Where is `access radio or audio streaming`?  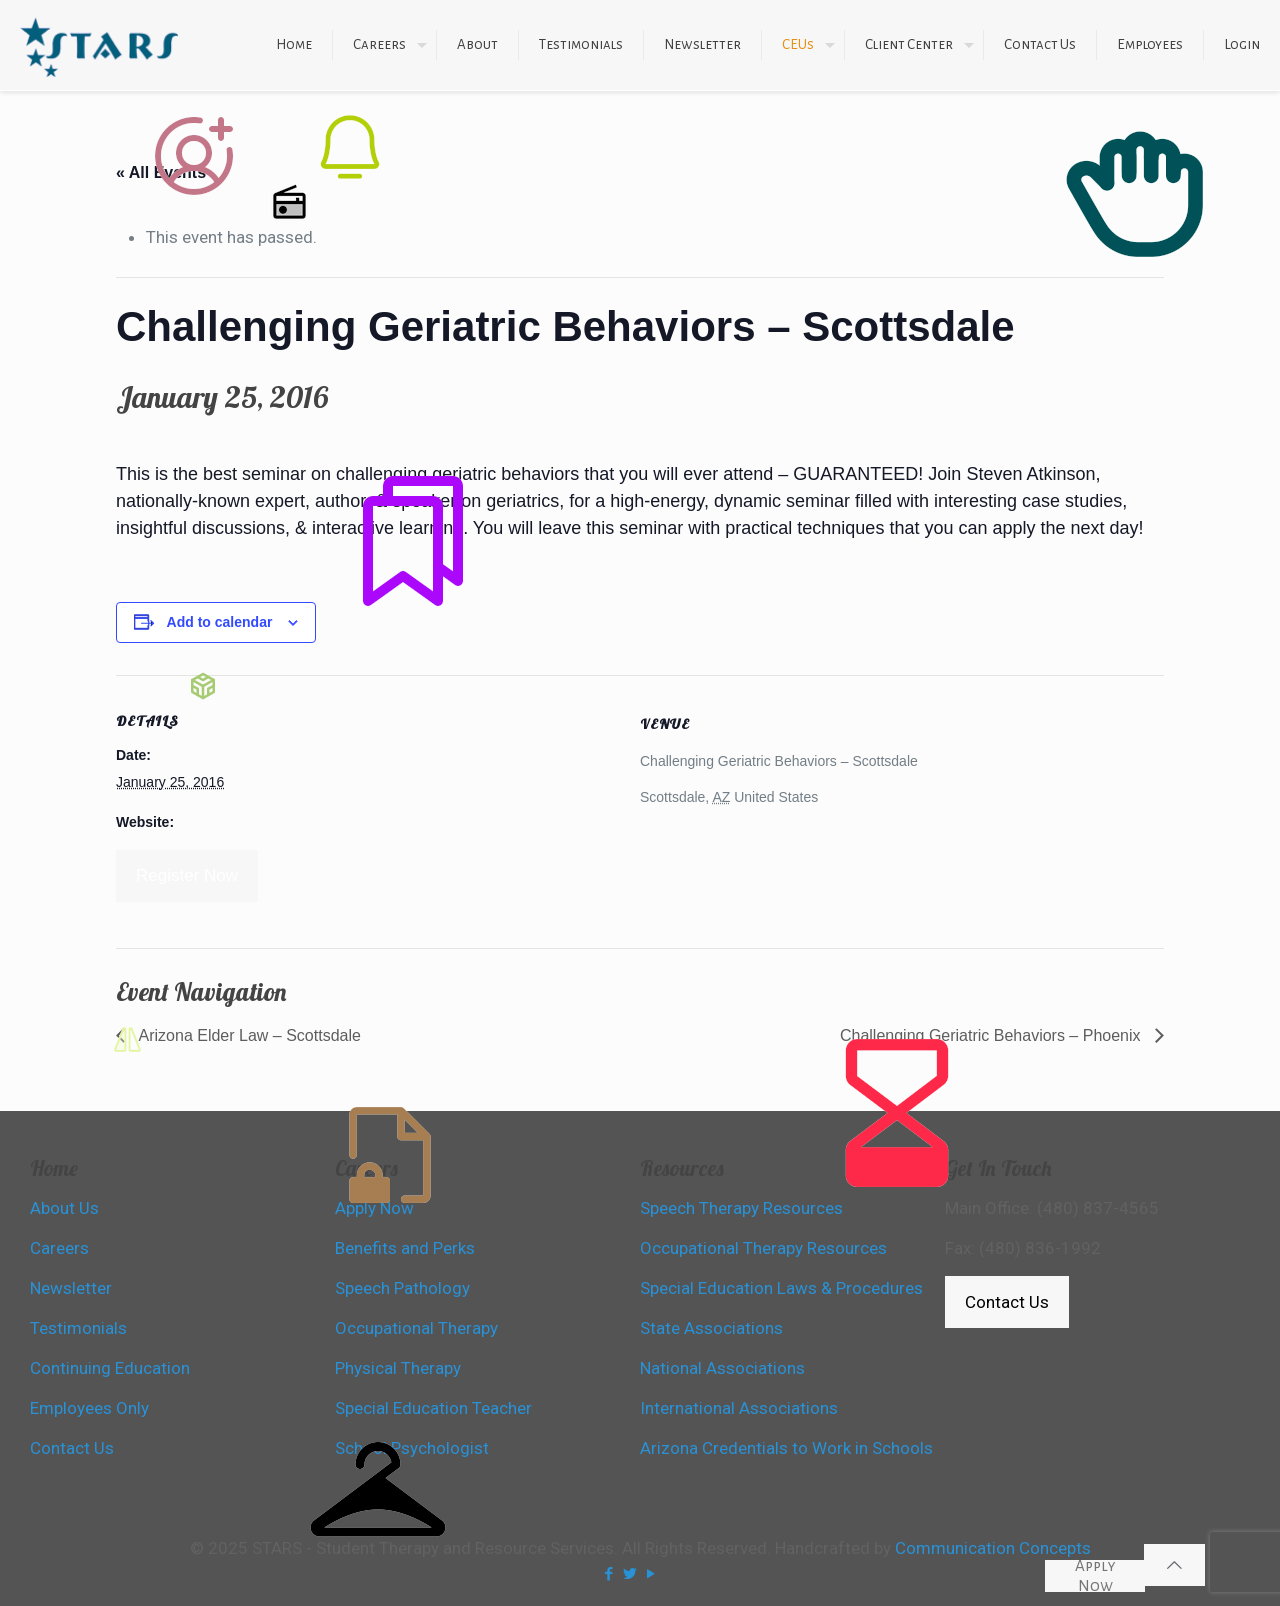
access radio or audio streaming is located at coordinates (289, 202).